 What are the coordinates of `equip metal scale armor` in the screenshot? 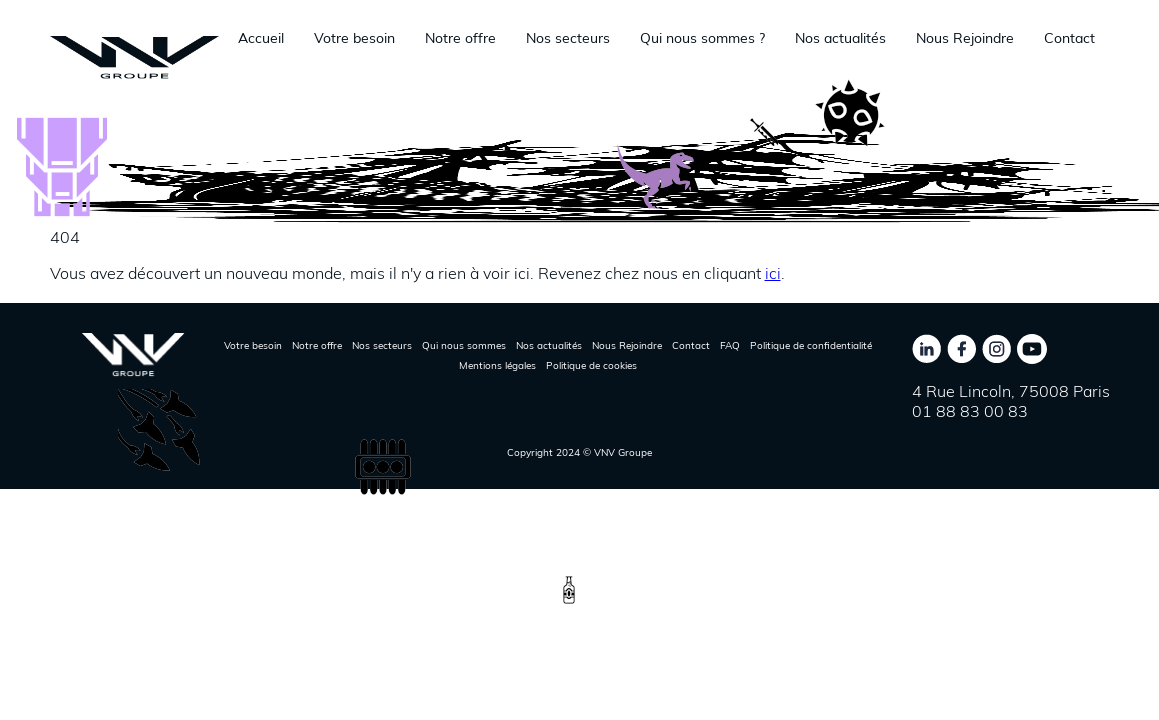 It's located at (62, 167).